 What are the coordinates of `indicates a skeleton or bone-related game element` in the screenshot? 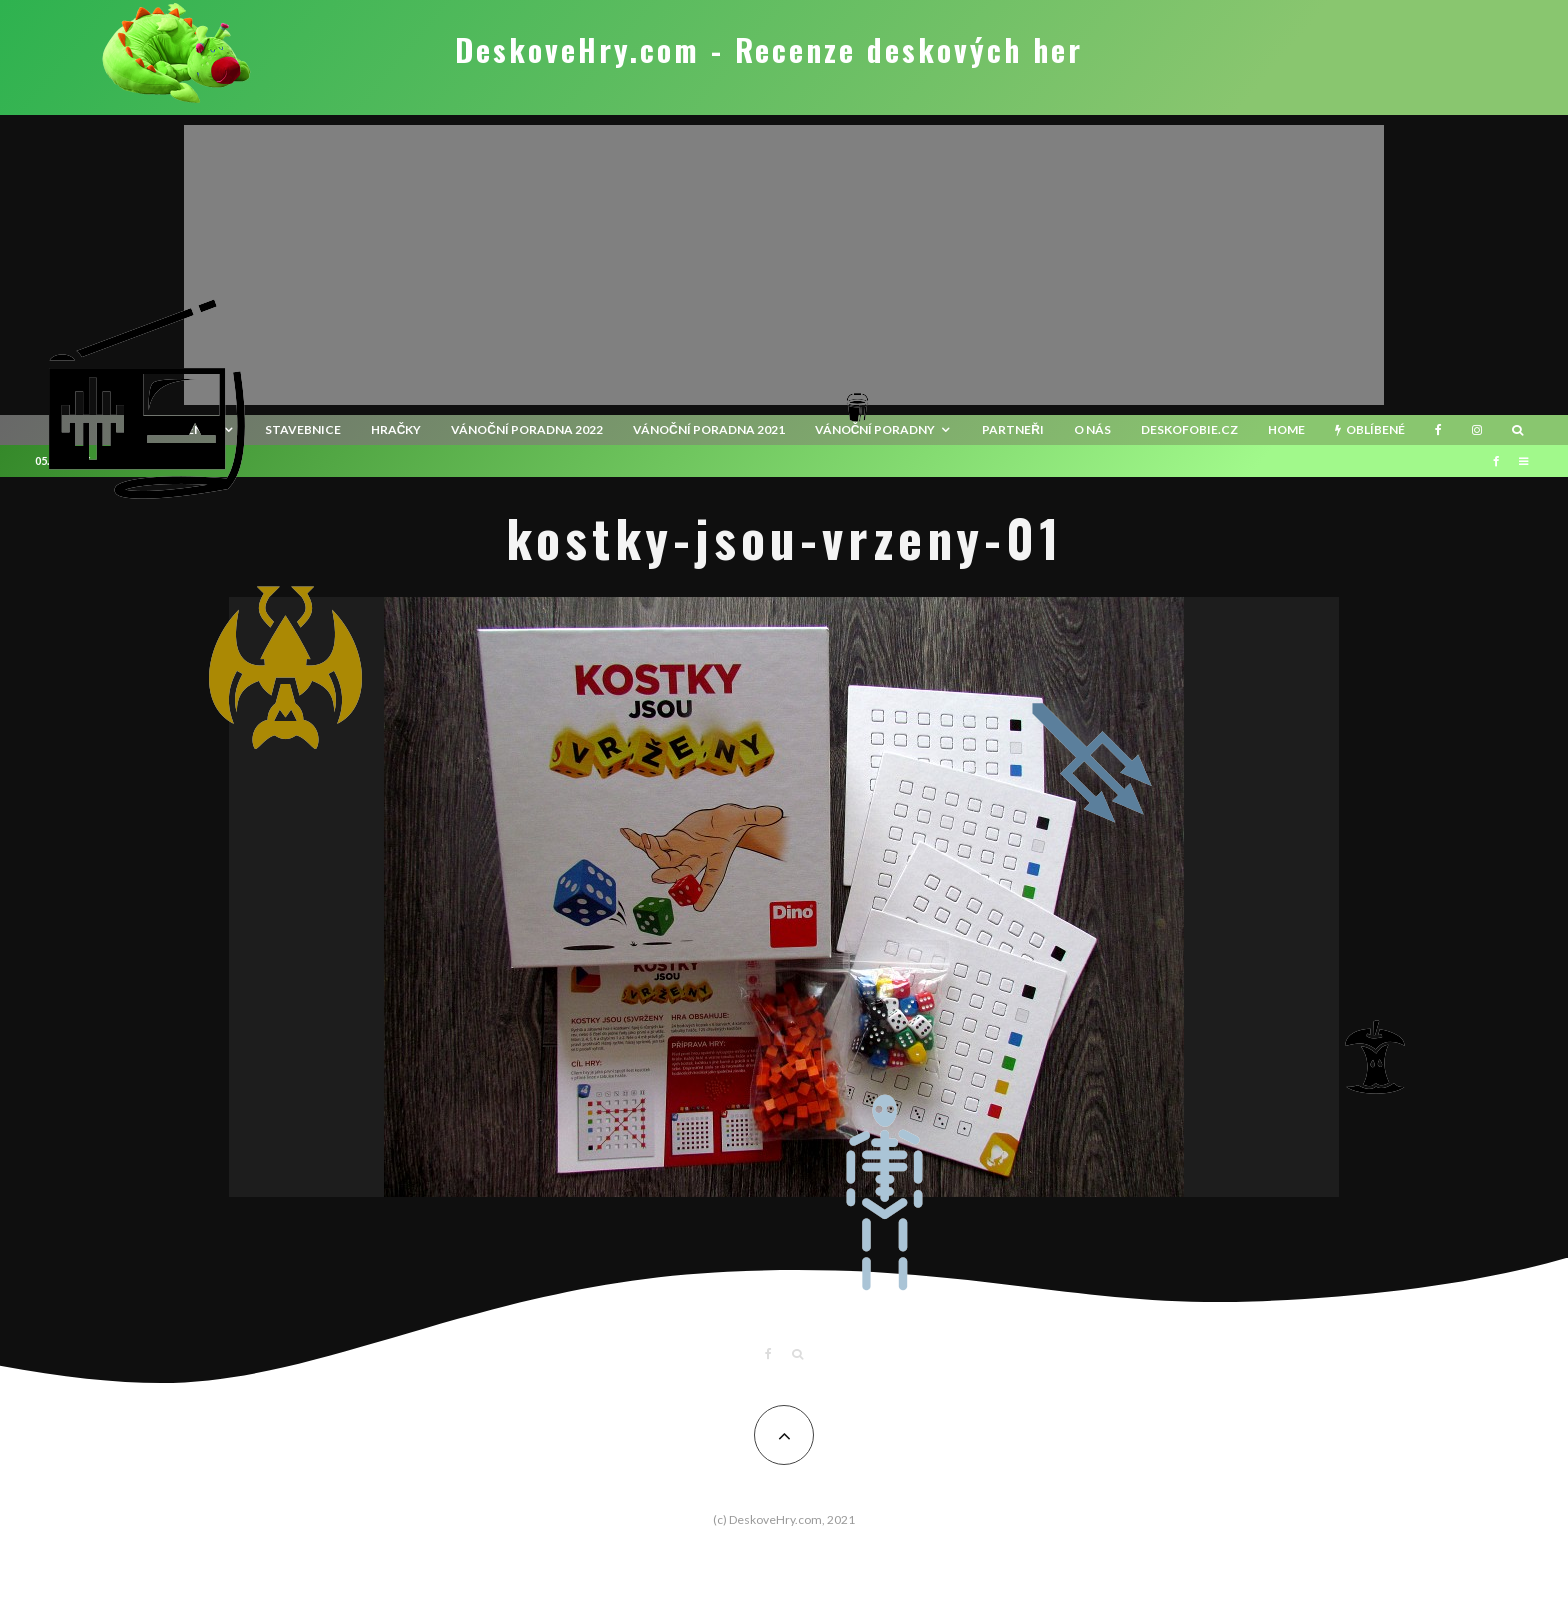 It's located at (884, 1192).